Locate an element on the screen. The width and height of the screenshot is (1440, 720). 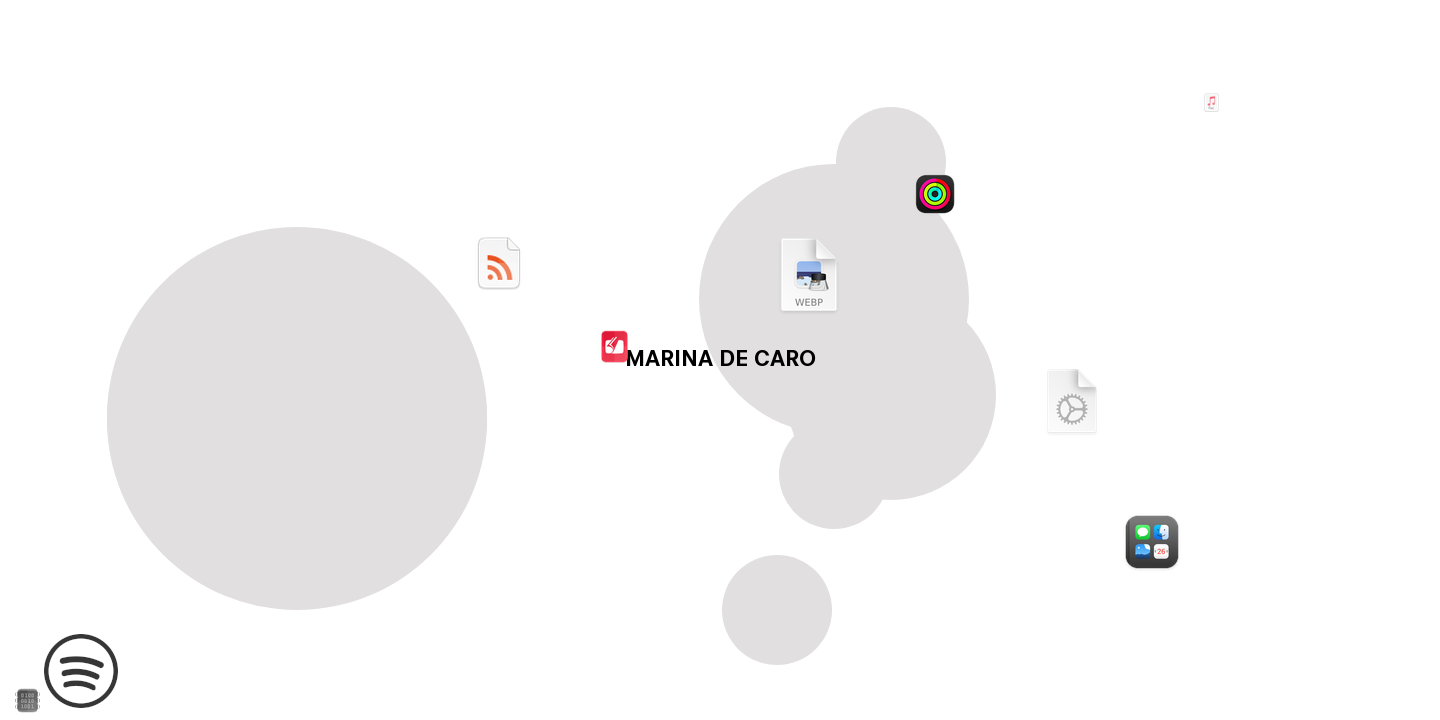
a batch file or executable script is located at coordinates (1072, 402).